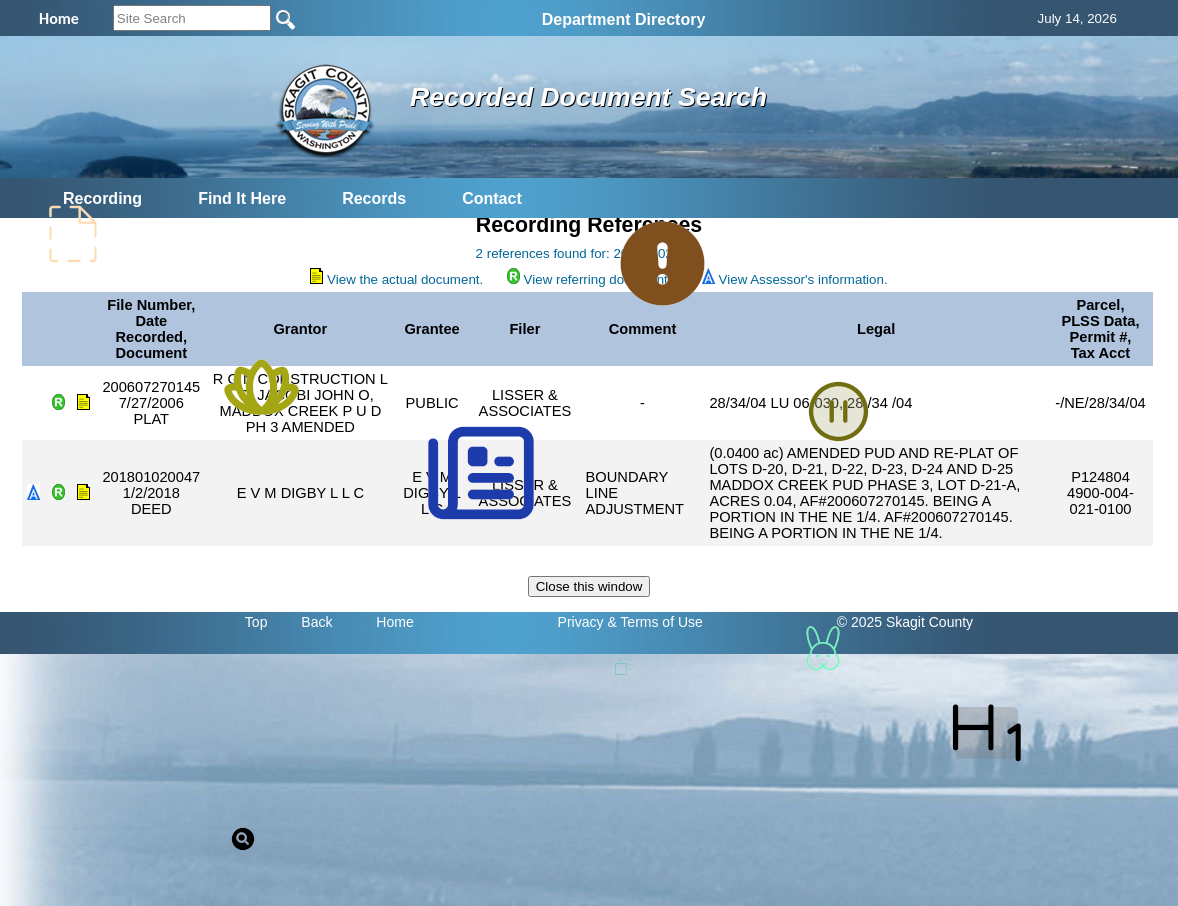 This screenshot has width=1178, height=906. I want to click on send selection to background layer, so click(623, 667).